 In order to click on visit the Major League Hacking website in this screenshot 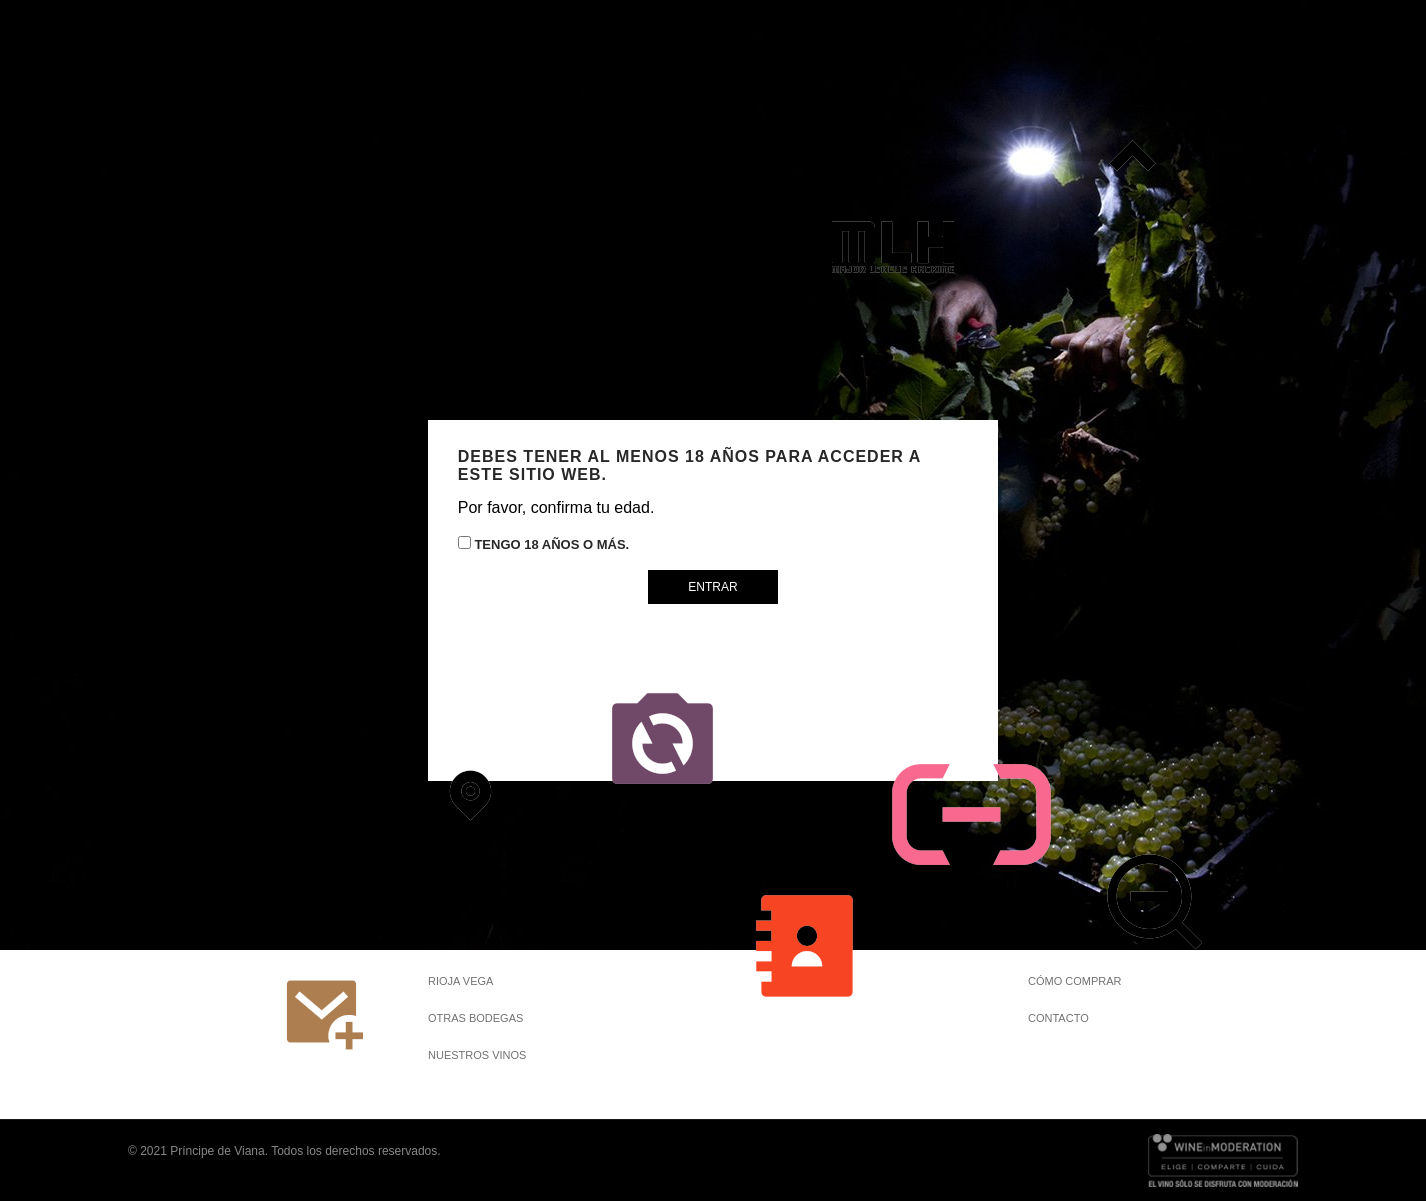, I will do `click(893, 247)`.